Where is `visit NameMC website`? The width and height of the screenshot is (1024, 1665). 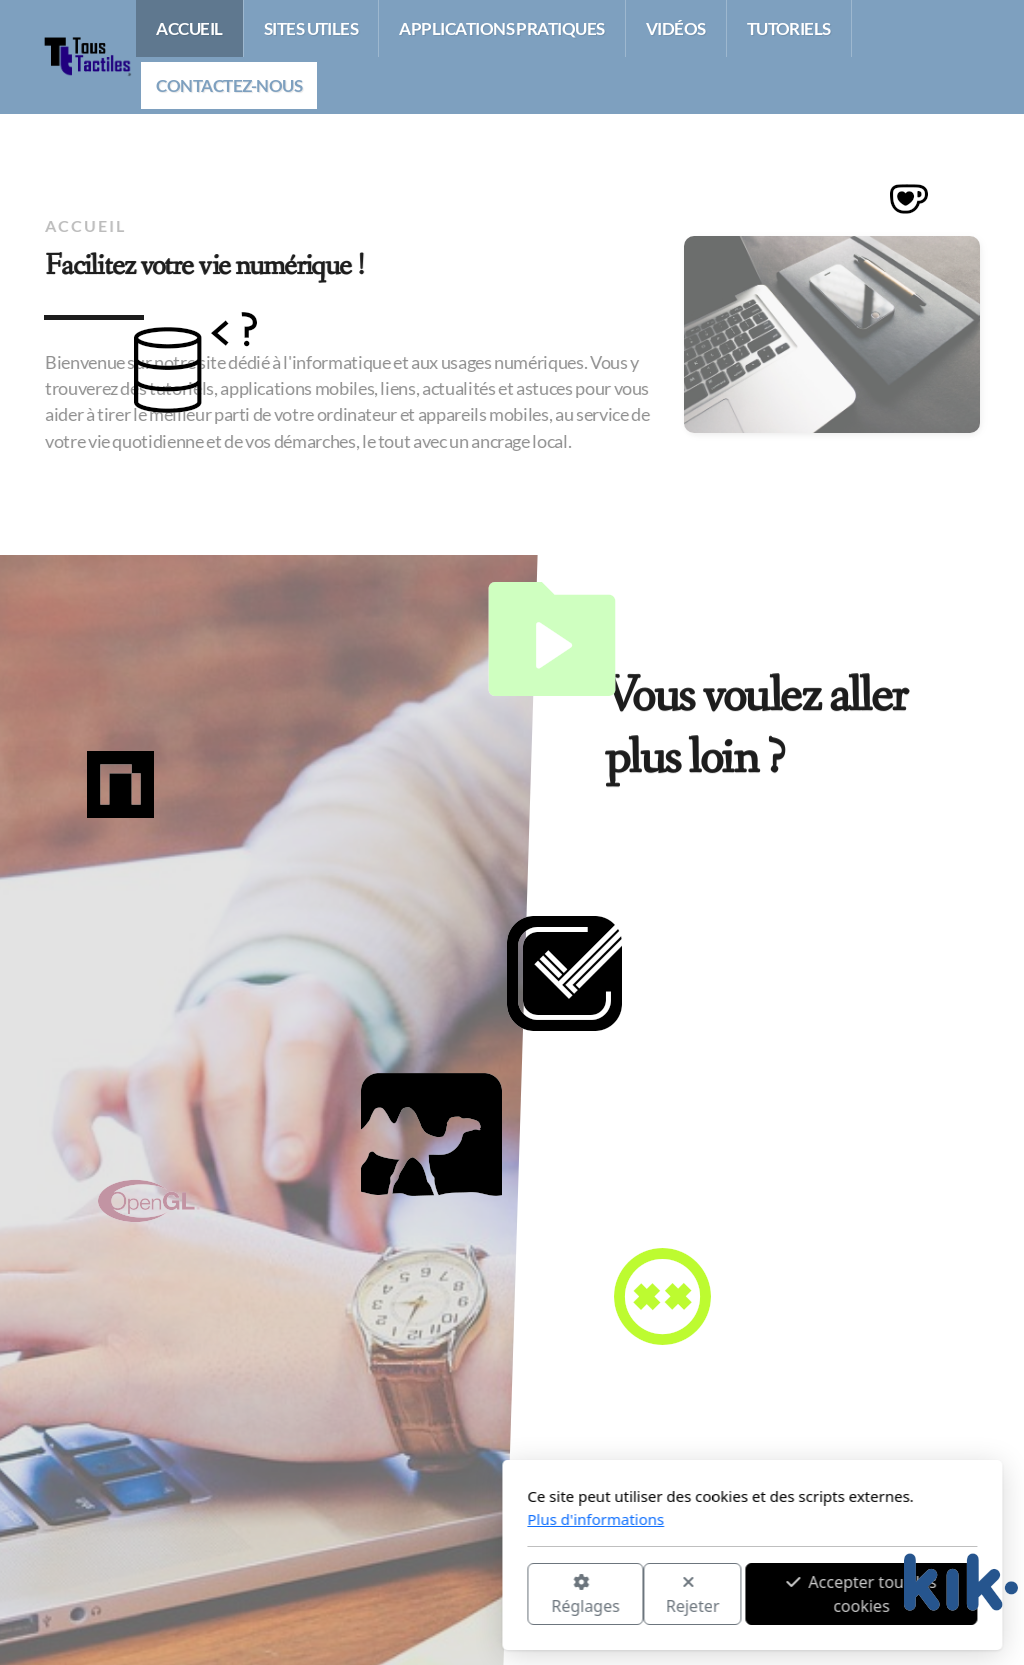
visit NameMC website is located at coordinates (120, 784).